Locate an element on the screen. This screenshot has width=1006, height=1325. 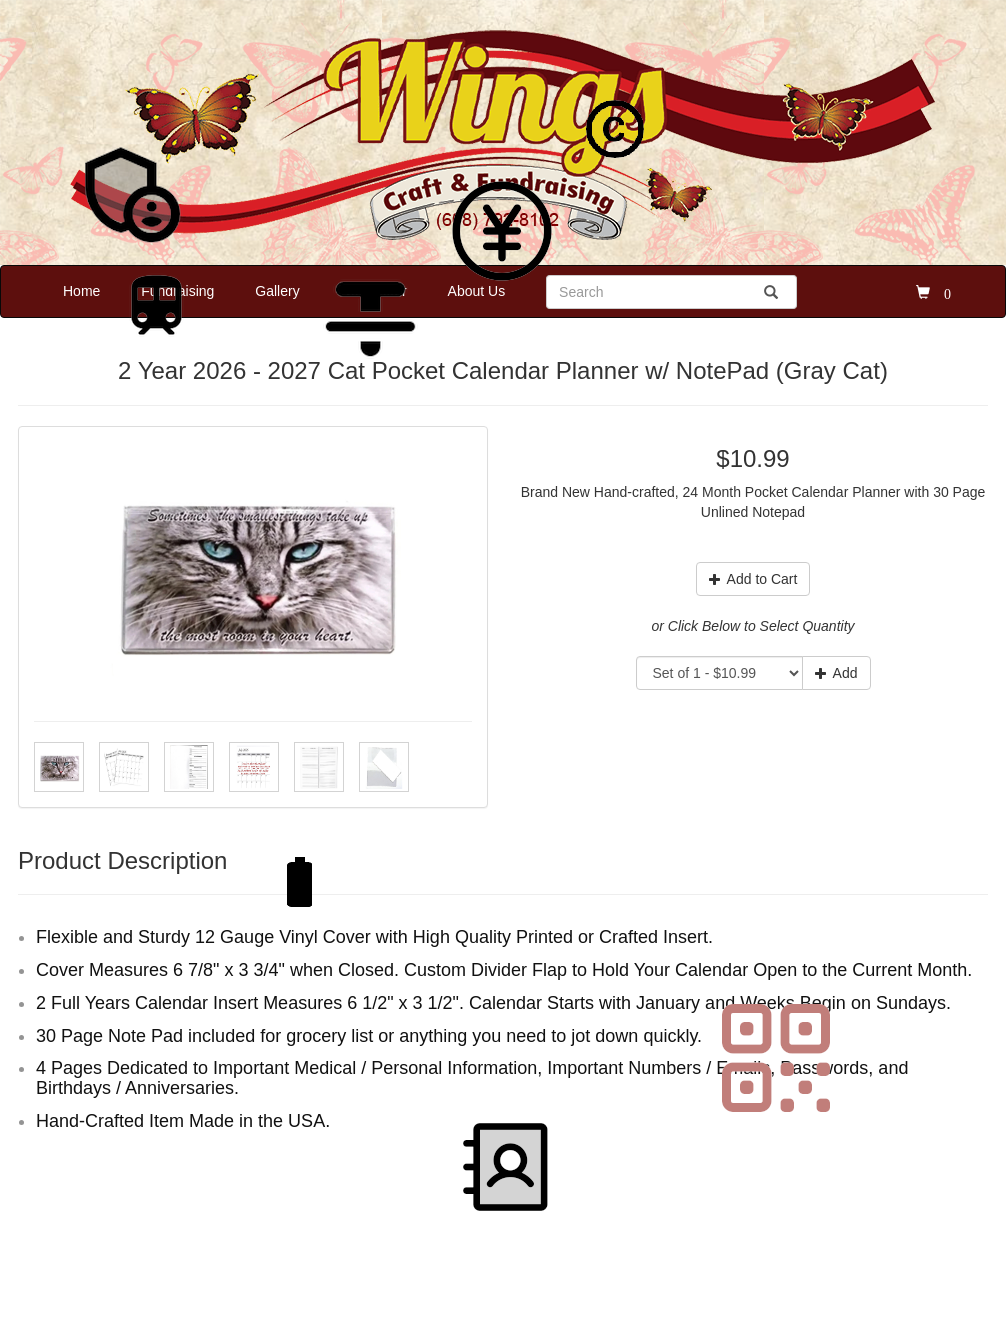
view balance or payment in japanese yen is located at coordinates (502, 231).